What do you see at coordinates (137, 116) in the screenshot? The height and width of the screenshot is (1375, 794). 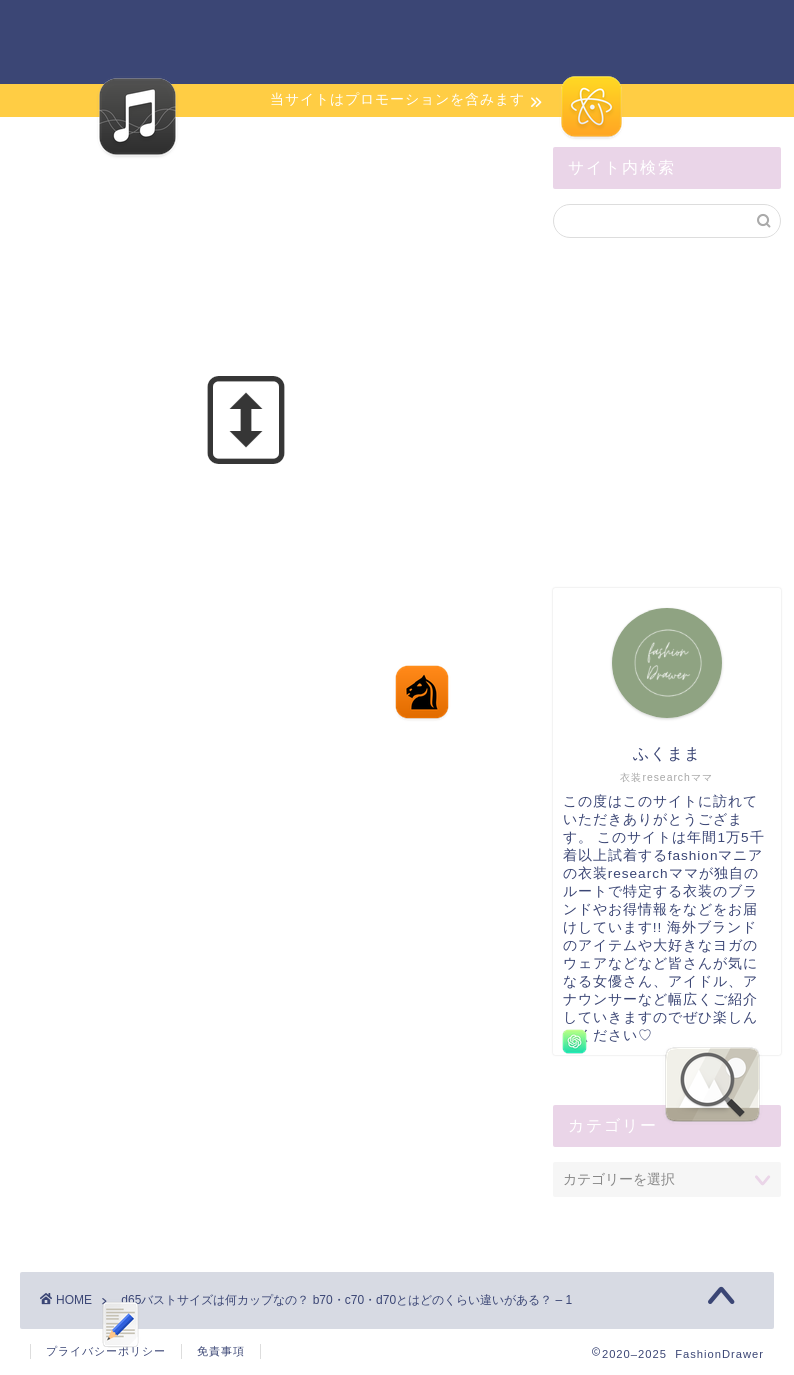 I see `open audacious music player` at bounding box center [137, 116].